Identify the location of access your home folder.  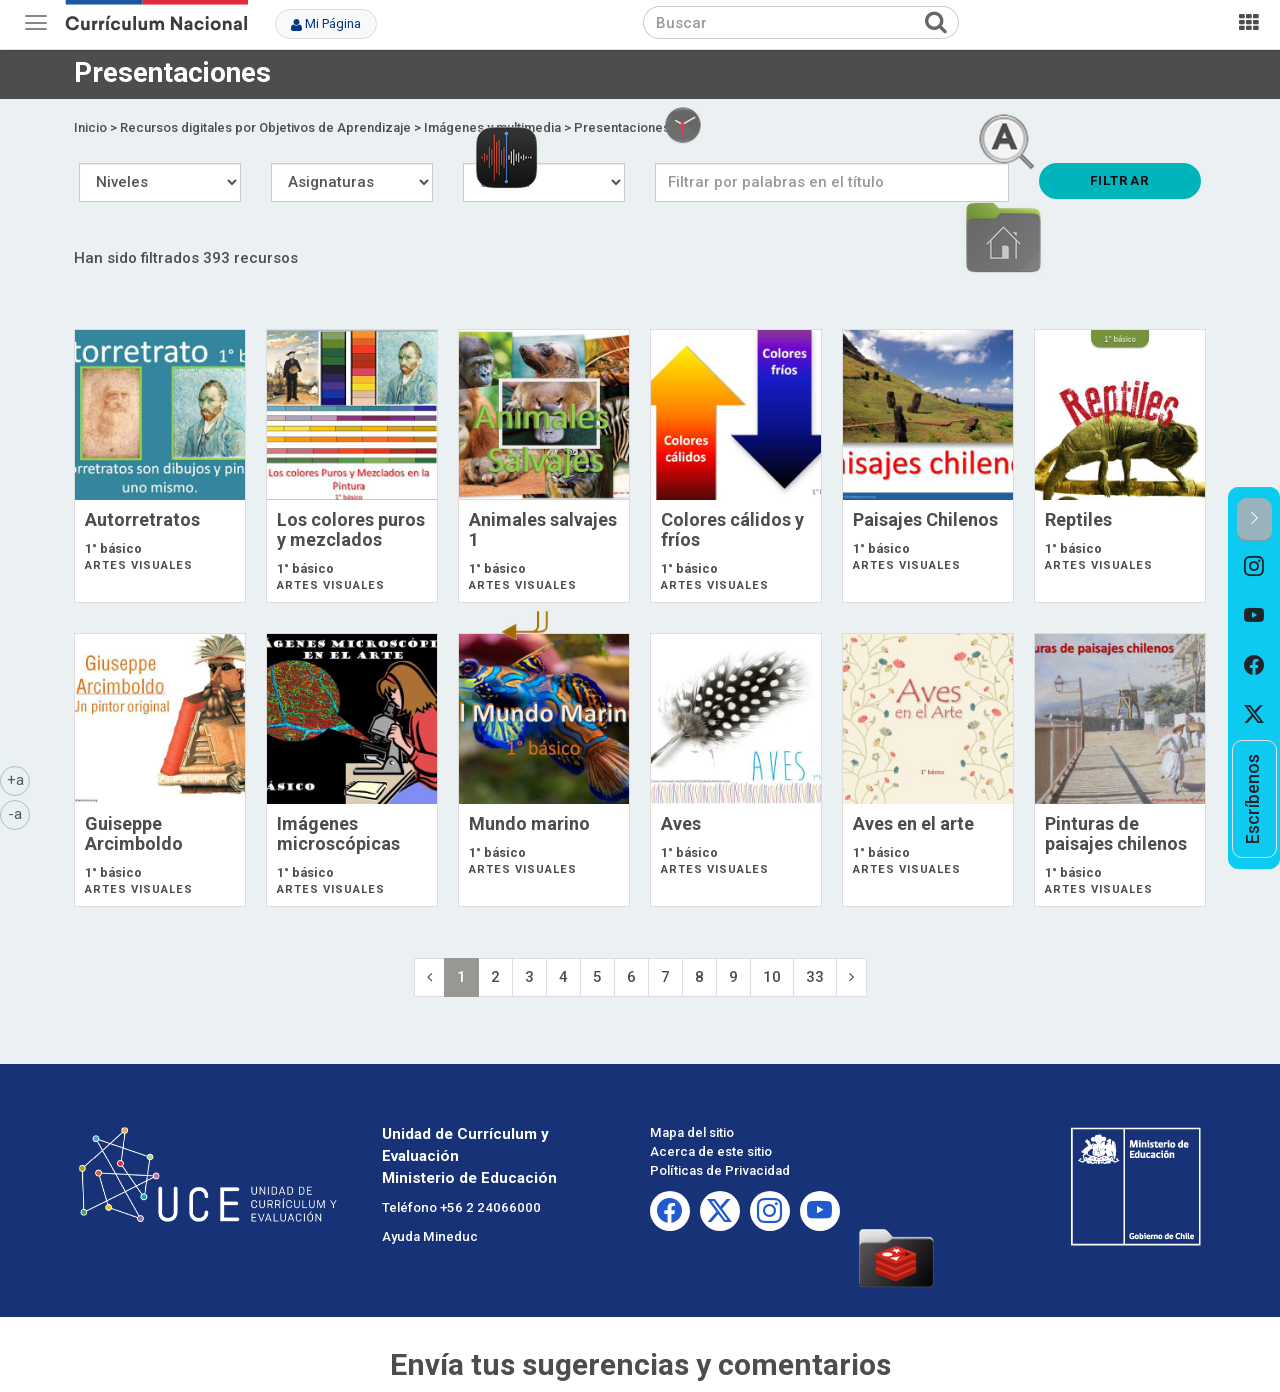
(1003, 237).